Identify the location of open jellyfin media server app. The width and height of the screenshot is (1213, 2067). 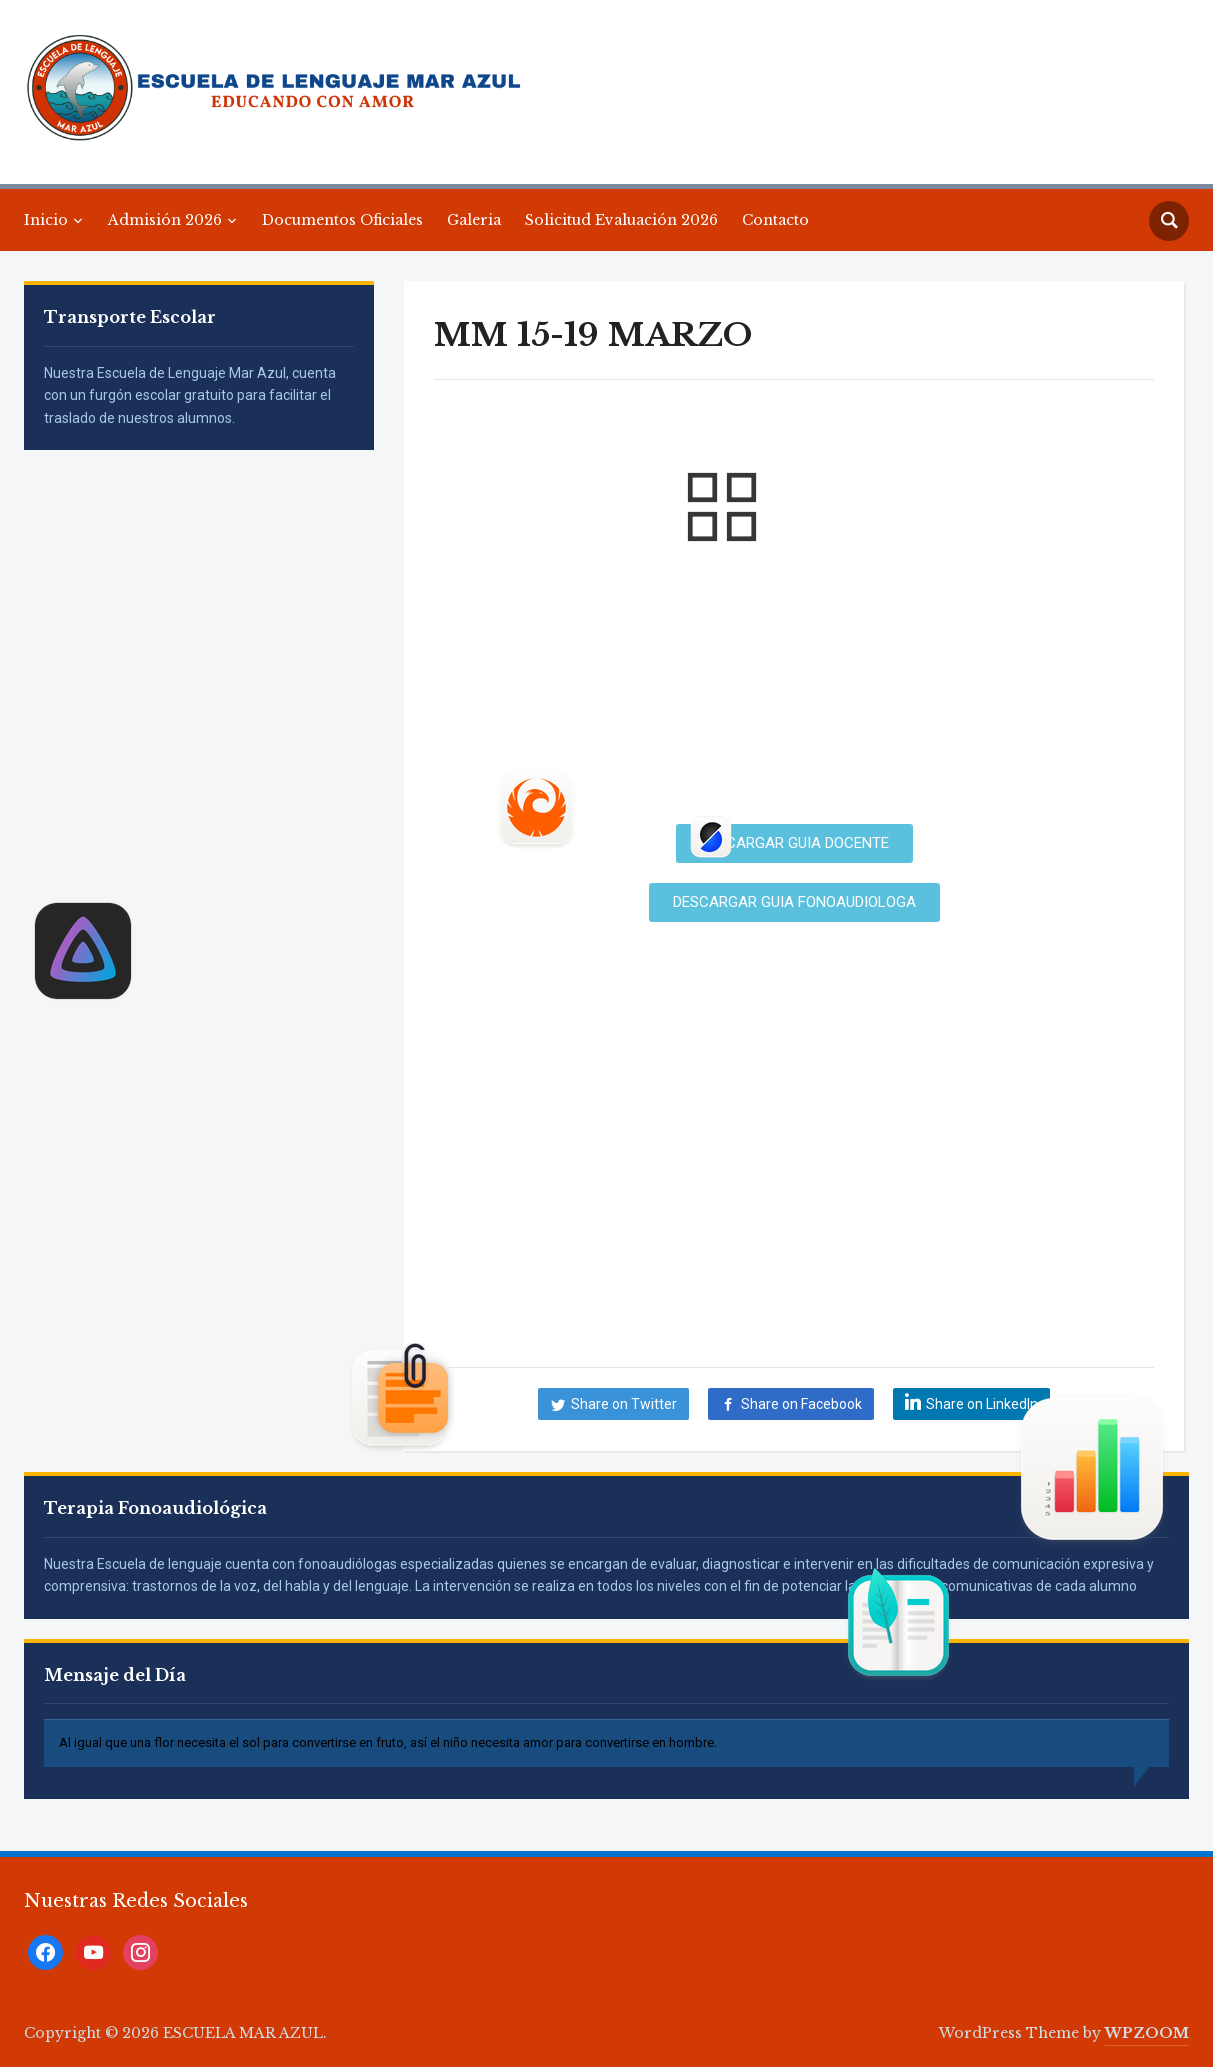
(83, 951).